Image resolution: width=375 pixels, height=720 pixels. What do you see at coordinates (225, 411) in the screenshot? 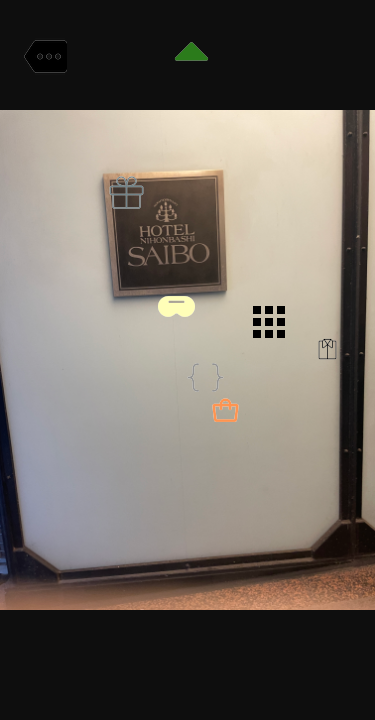
I see `view your shopping bag` at bounding box center [225, 411].